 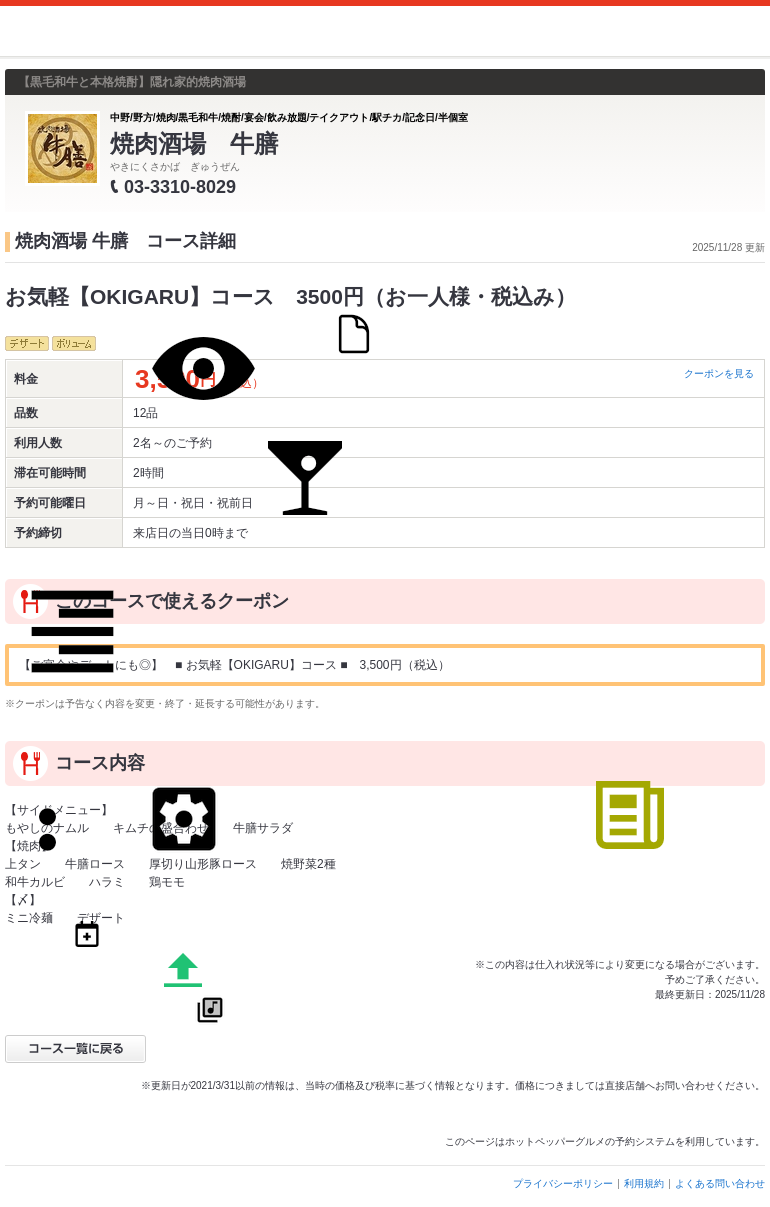 What do you see at coordinates (630, 815) in the screenshot?
I see `view news articles` at bounding box center [630, 815].